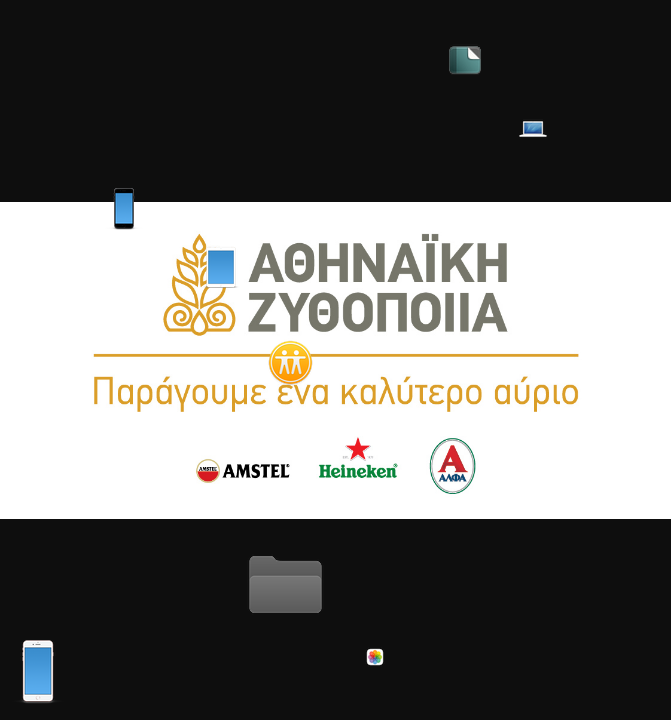 The height and width of the screenshot is (720, 671). Describe the element at coordinates (290, 362) in the screenshot. I see `open find my friends` at that location.